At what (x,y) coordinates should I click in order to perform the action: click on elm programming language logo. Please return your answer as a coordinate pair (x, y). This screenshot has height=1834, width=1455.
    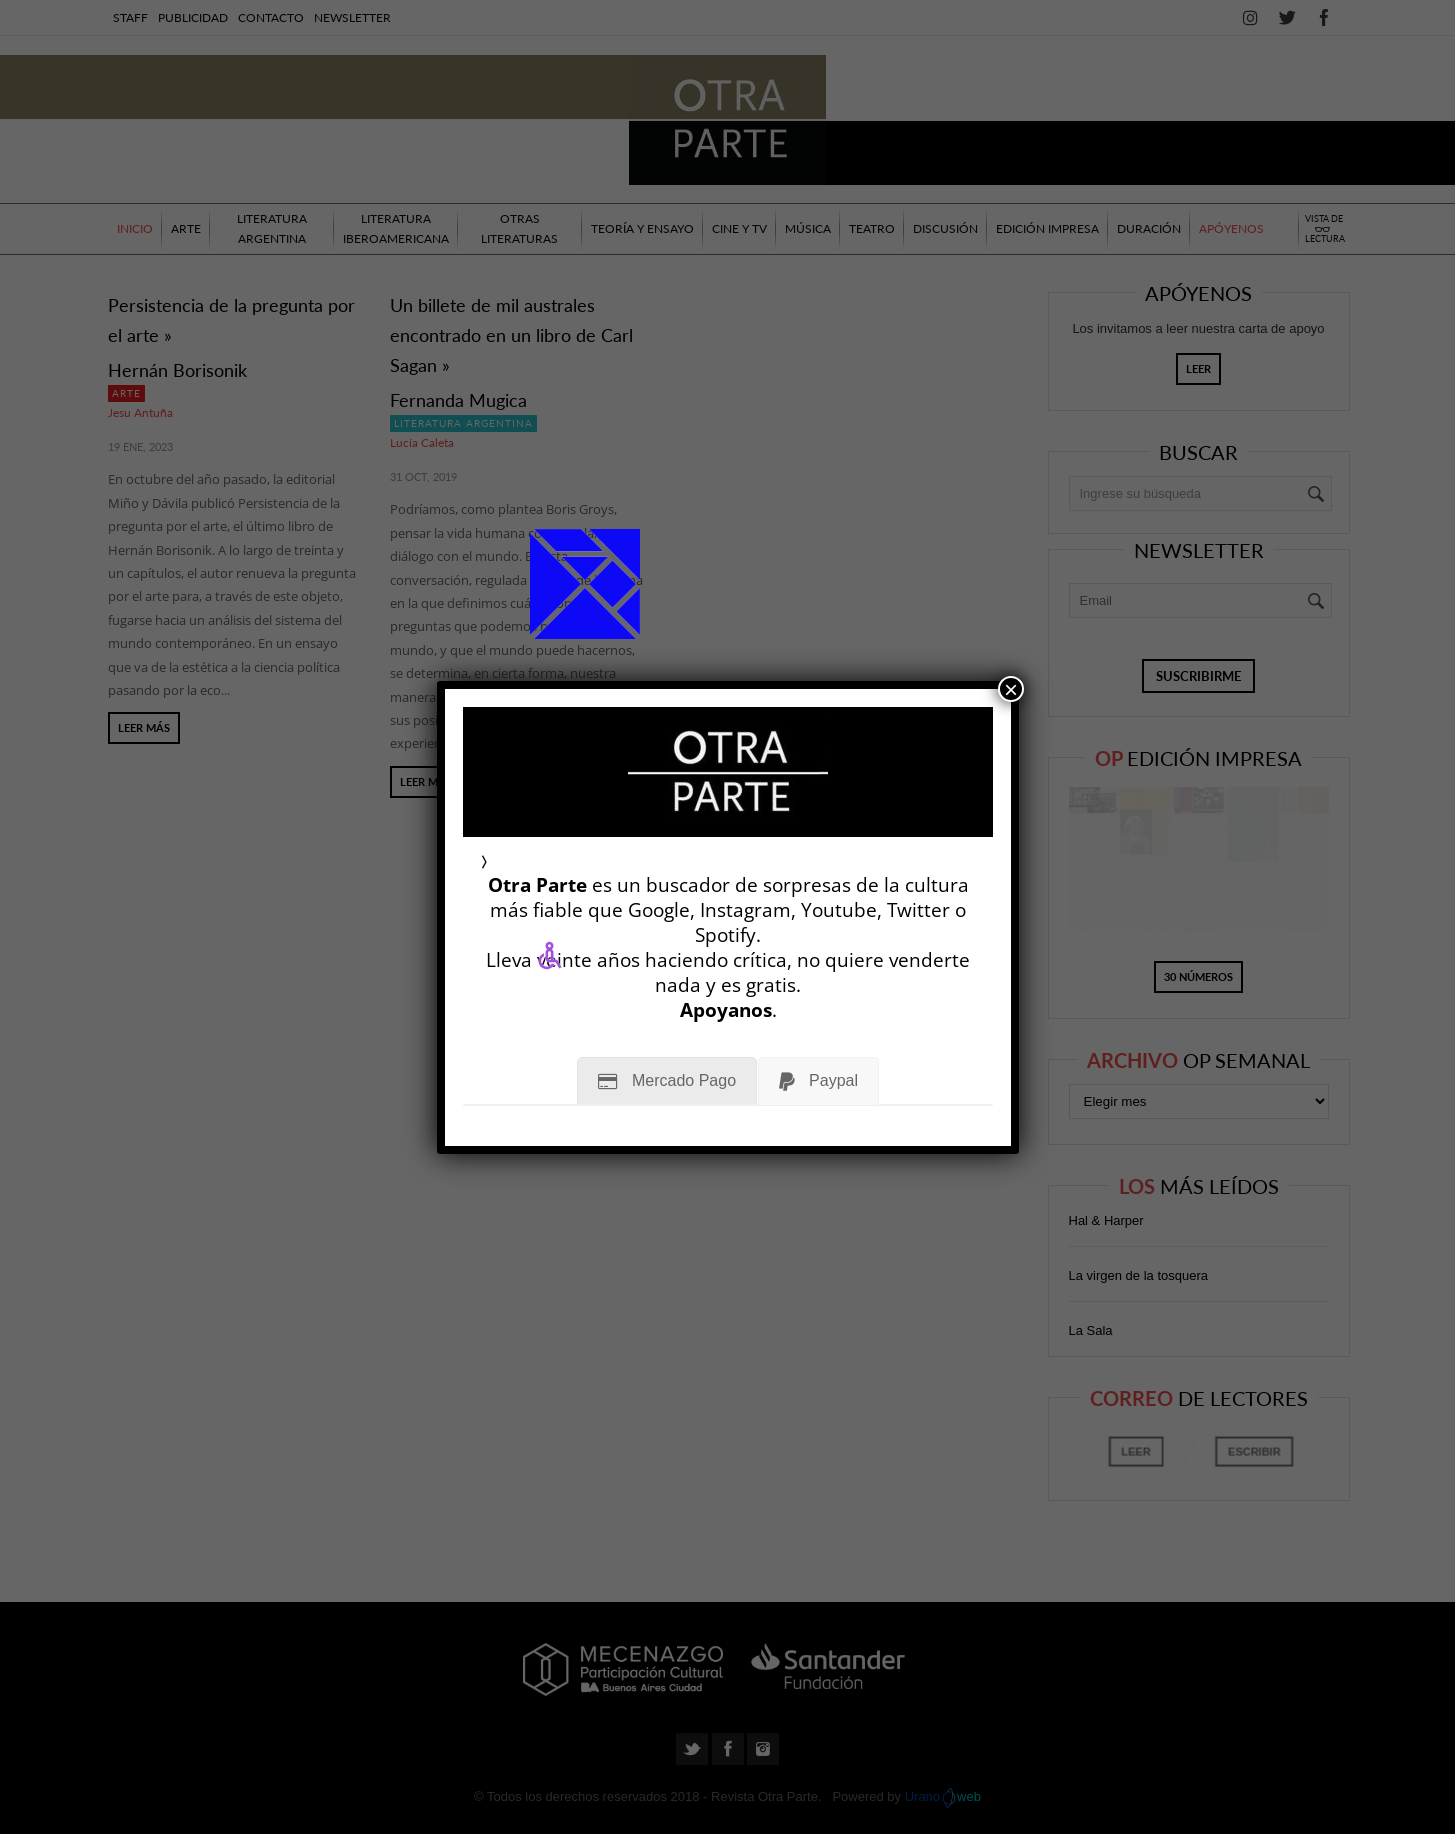
    Looking at the image, I should click on (585, 584).